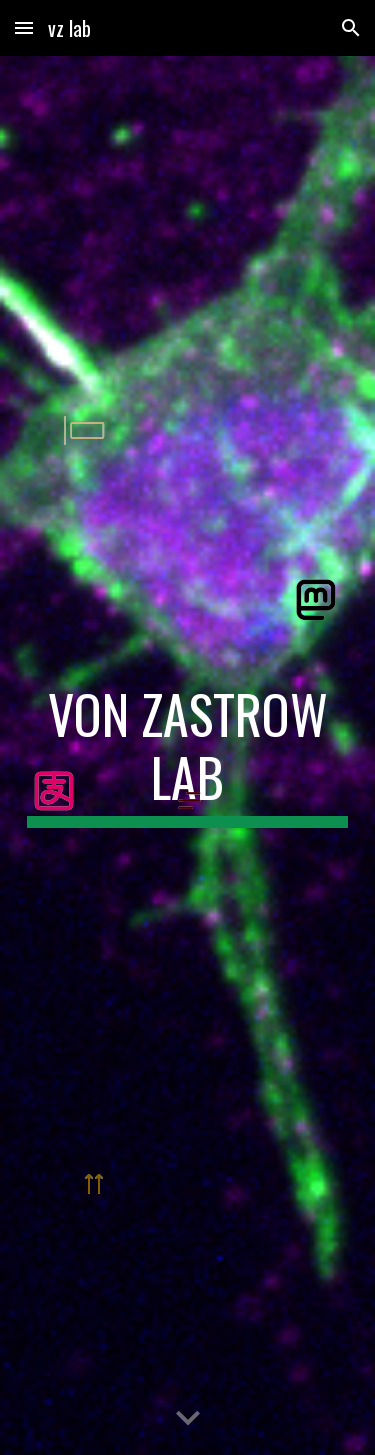  I want to click on open navigation menu, so click(189, 800).